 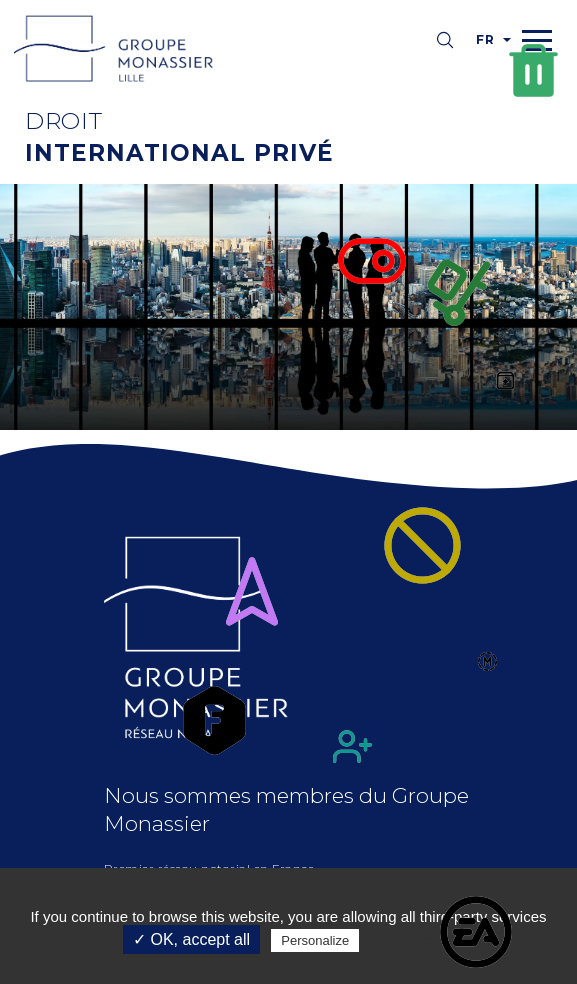 I want to click on add a new contact or friend, so click(x=352, y=746).